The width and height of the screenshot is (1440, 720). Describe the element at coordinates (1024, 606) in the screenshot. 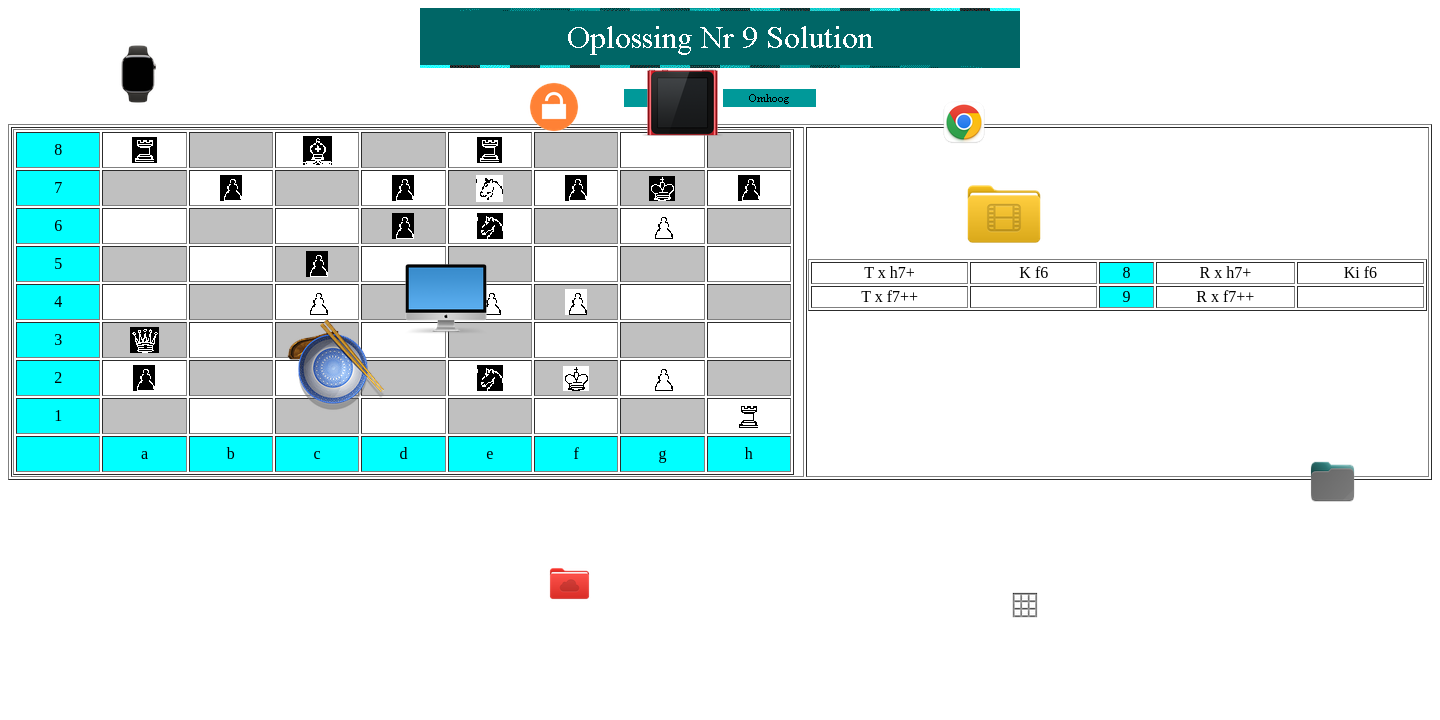

I see `switch to grid view layout` at that location.